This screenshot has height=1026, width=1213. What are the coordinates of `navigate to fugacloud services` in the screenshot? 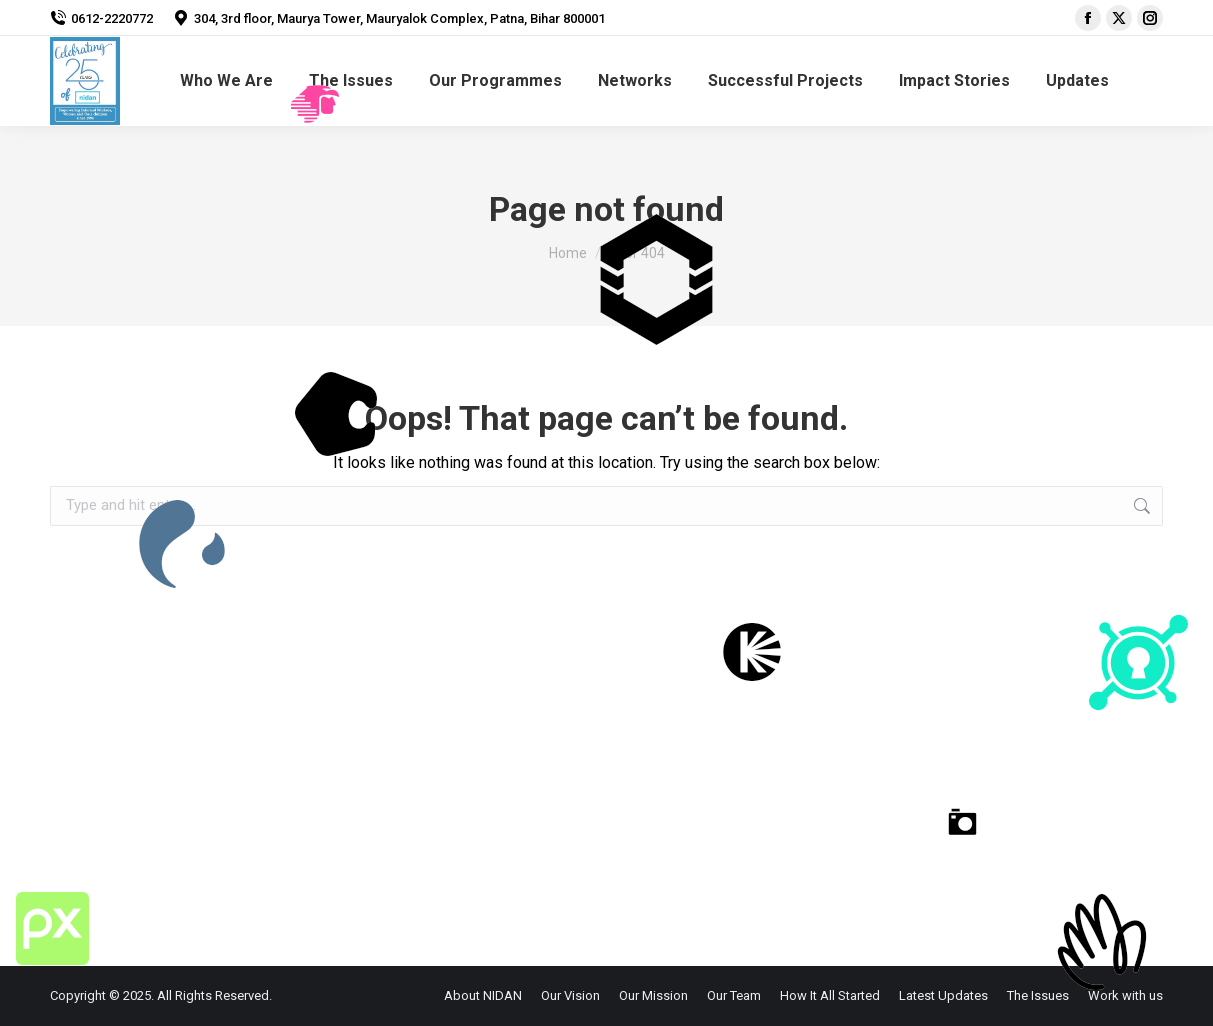 It's located at (656, 279).